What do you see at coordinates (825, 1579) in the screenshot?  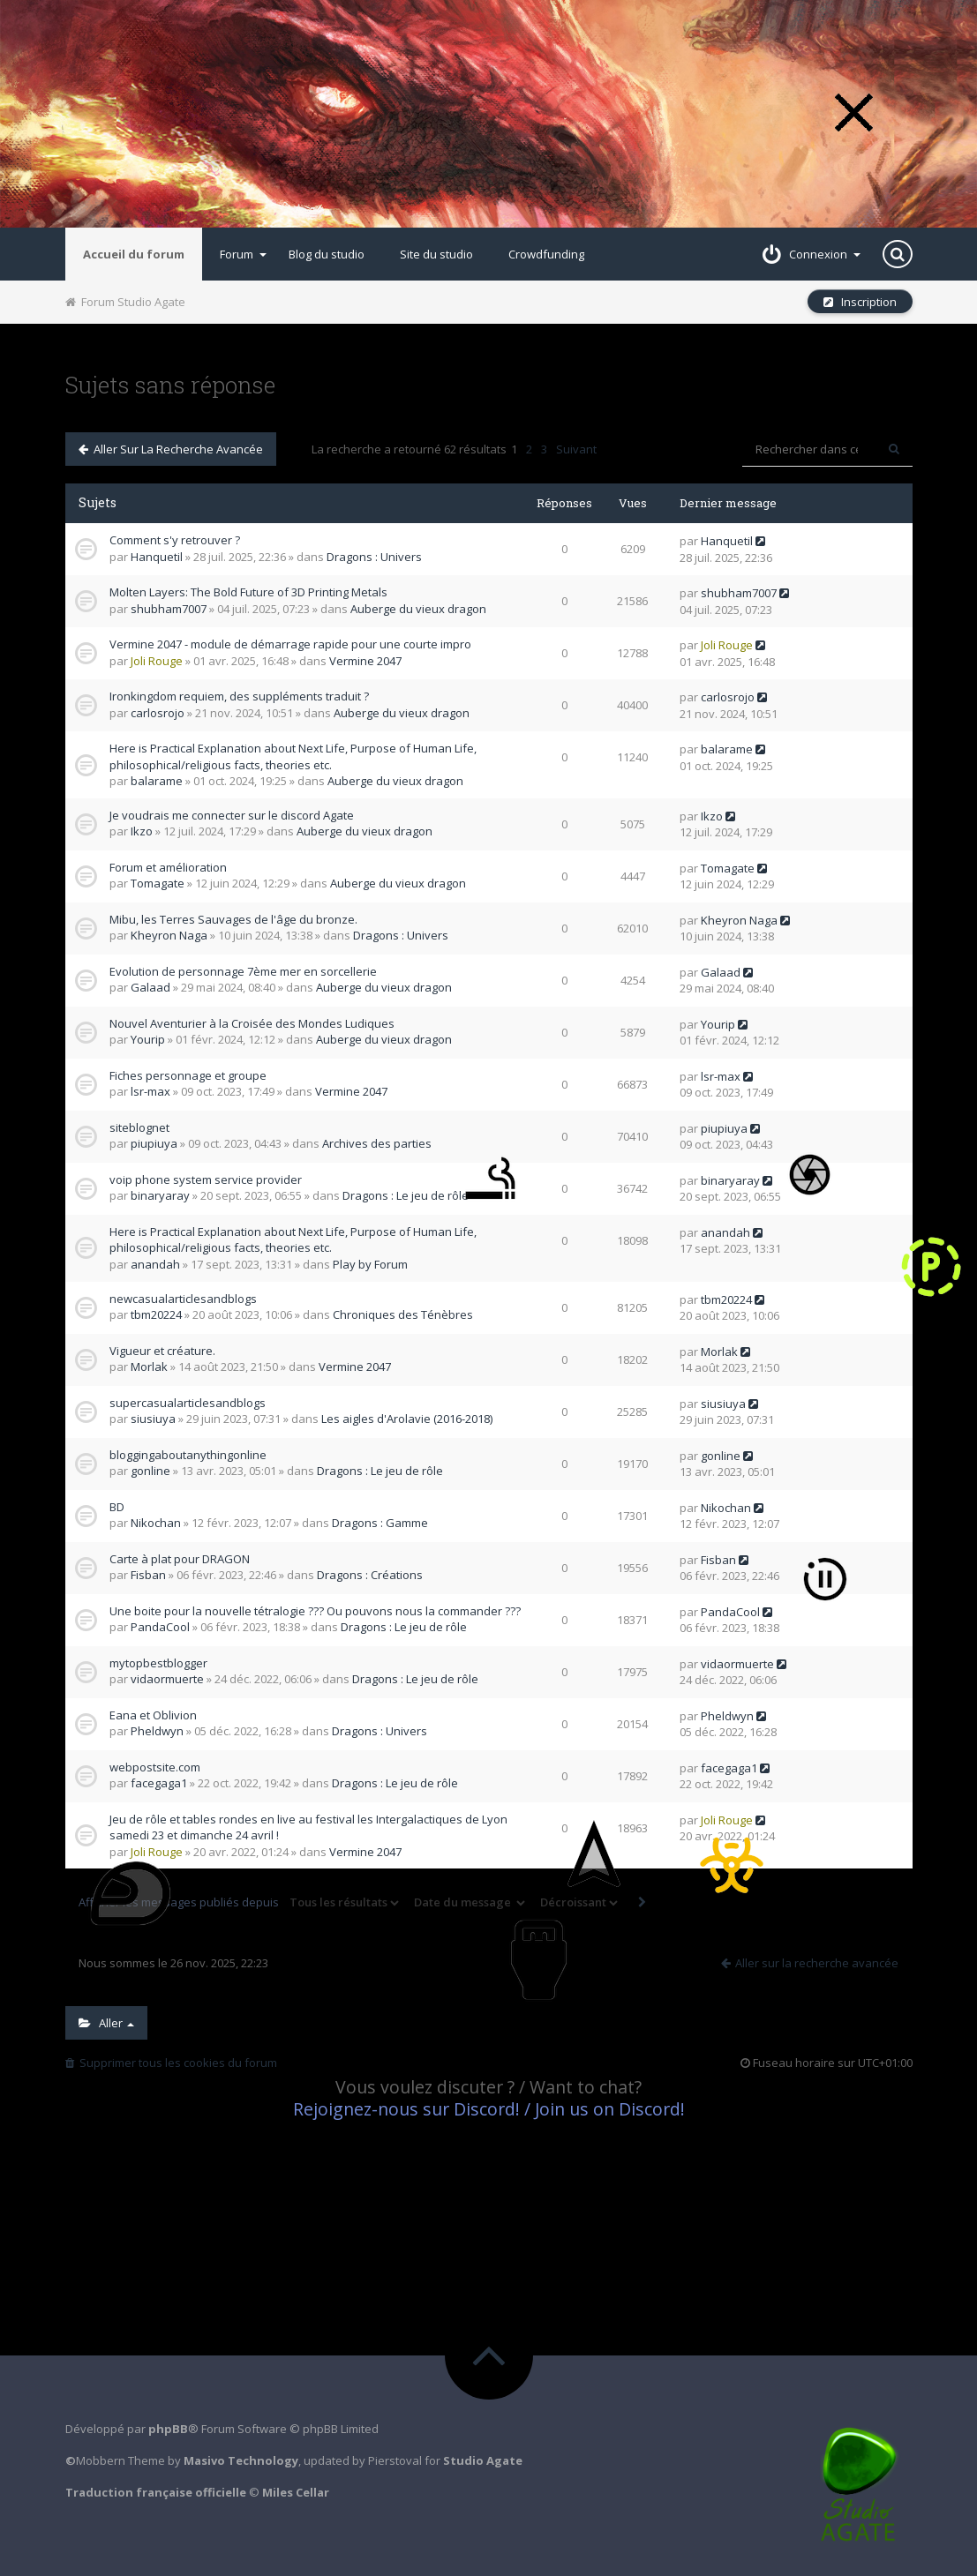 I see `motion photo playback is paused` at bounding box center [825, 1579].